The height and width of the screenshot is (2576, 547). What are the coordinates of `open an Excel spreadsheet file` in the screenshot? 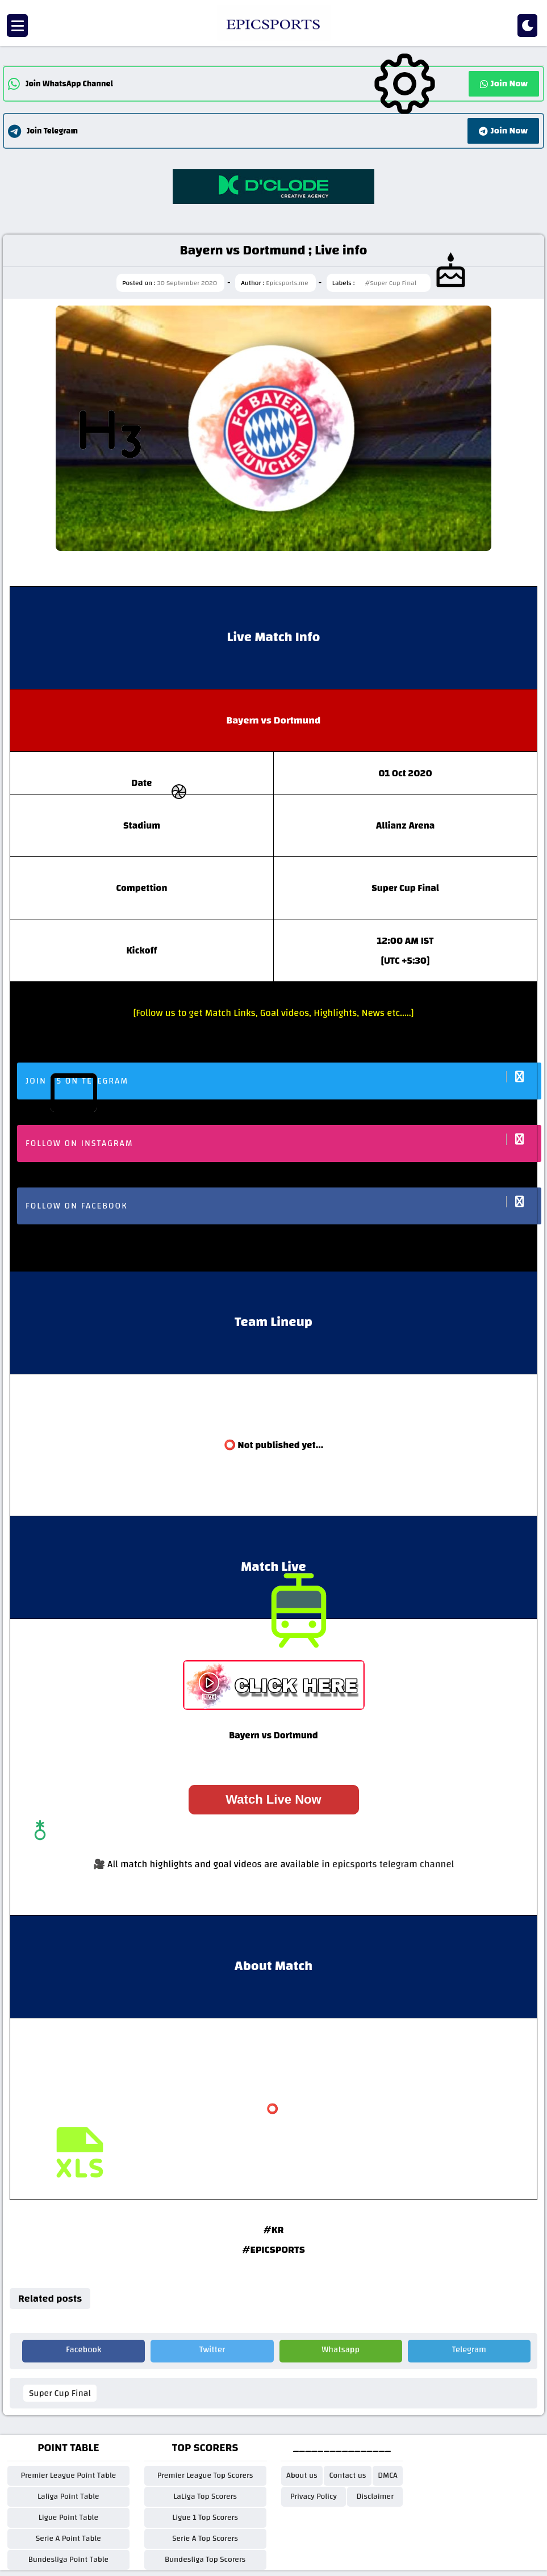 It's located at (80, 2154).